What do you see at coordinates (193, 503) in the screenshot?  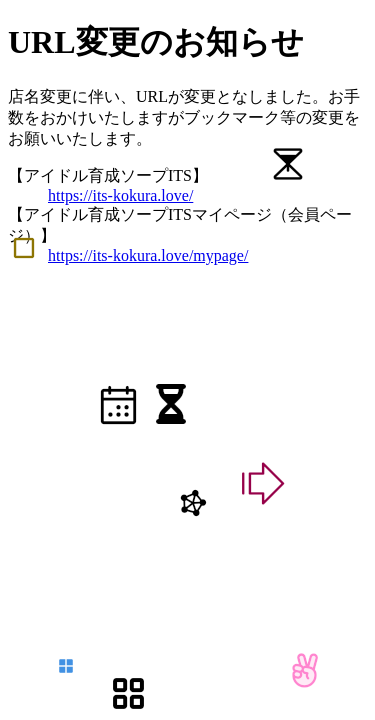 I see `connect to the fediverse network` at bounding box center [193, 503].